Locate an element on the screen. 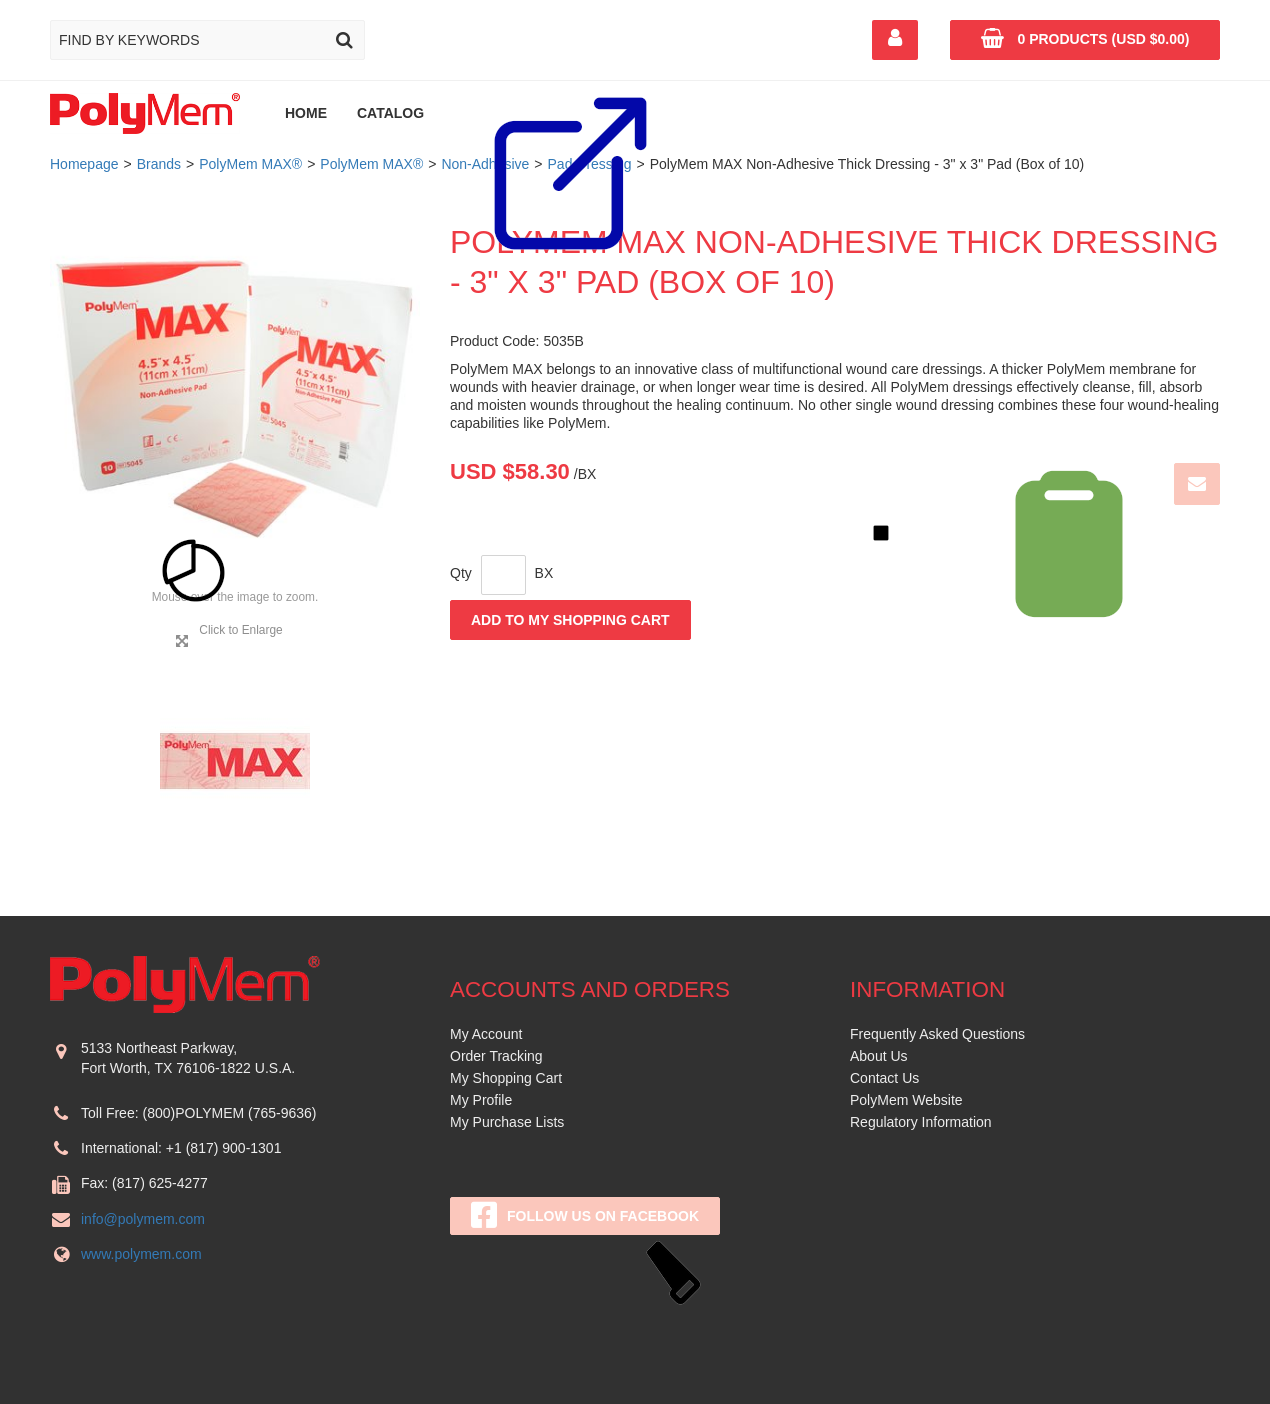 This screenshot has height=1404, width=1270. view data breakdown or statistics is located at coordinates (193, 570).